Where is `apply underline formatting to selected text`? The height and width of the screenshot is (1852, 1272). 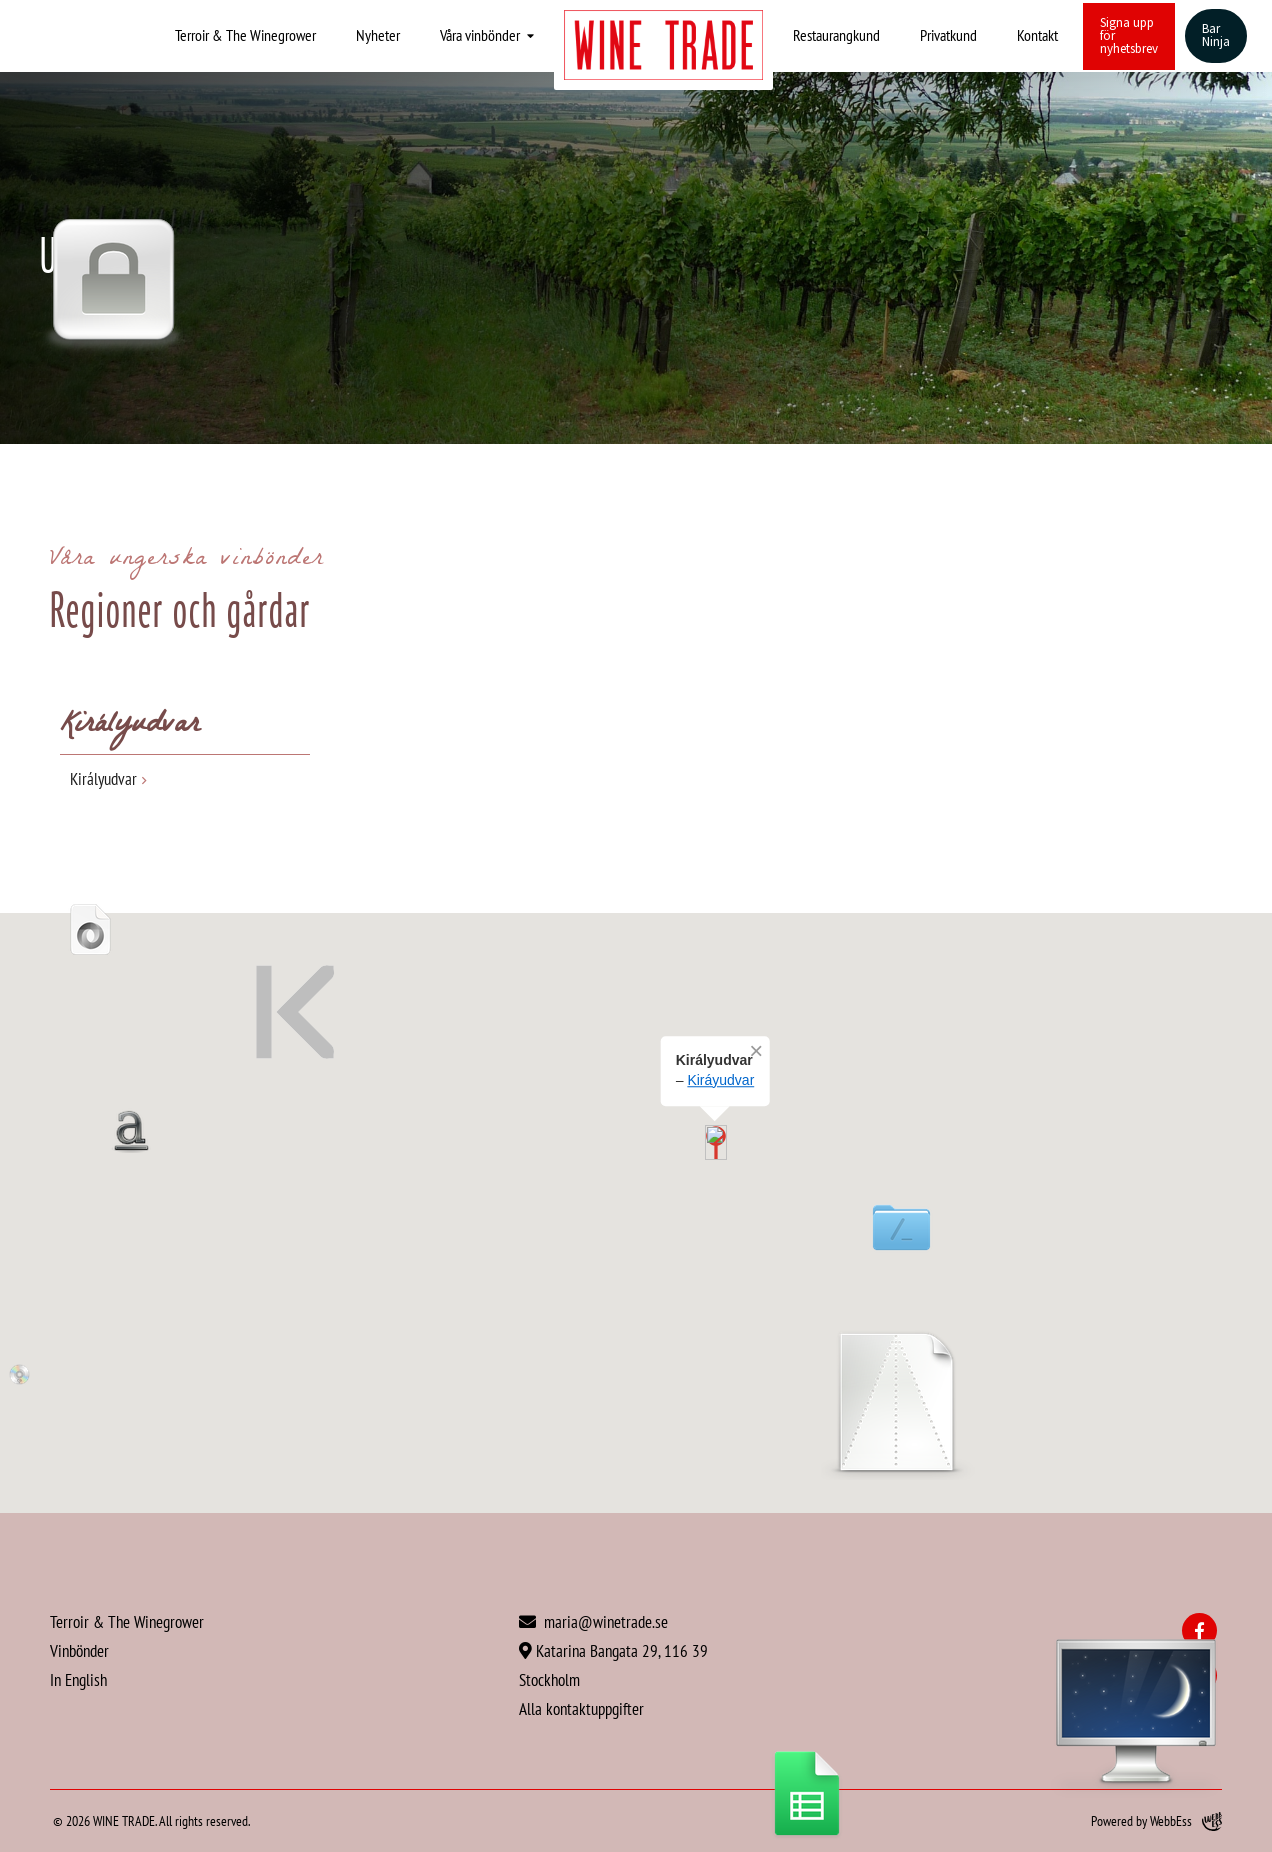 apply underline formatting to selected text is located at coordinates (131, 1131).